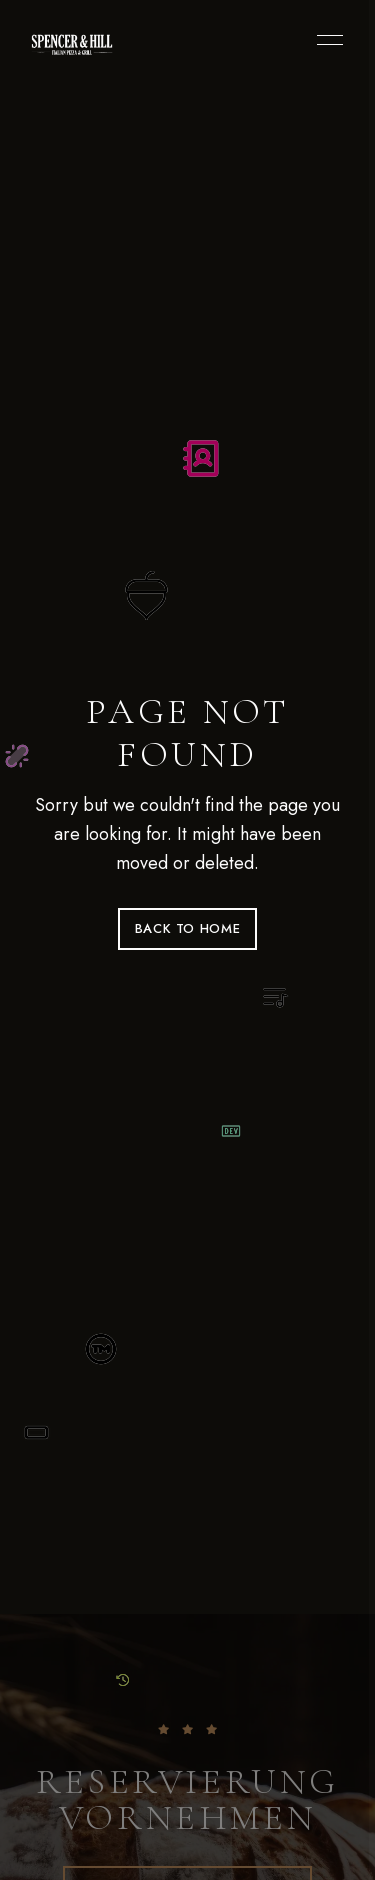 The height and width of the screenshot is (1880, 375). What do you see at coordinates (201, 458) in the screenshot?
I see `access your contacts list` at bounding box center [201, 458].